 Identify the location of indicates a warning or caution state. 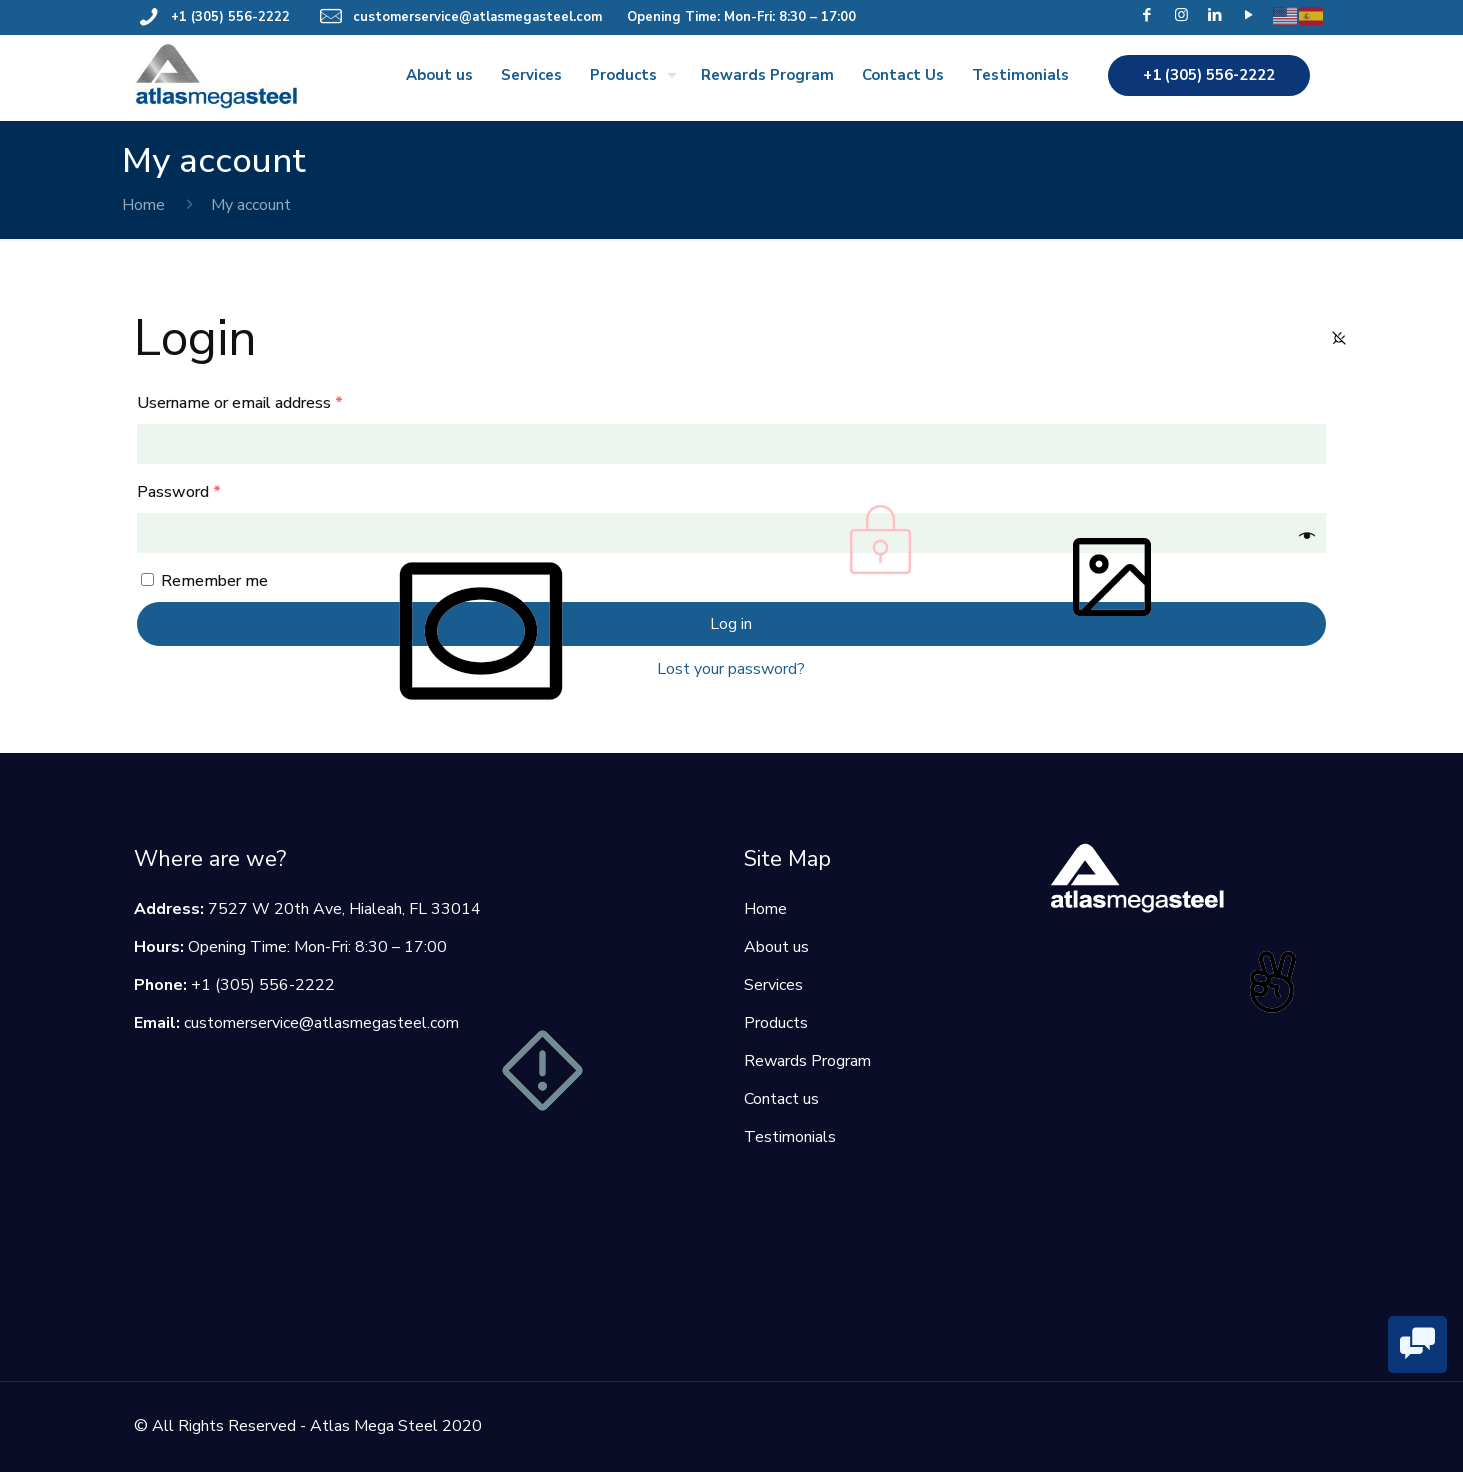
(542, 1070).